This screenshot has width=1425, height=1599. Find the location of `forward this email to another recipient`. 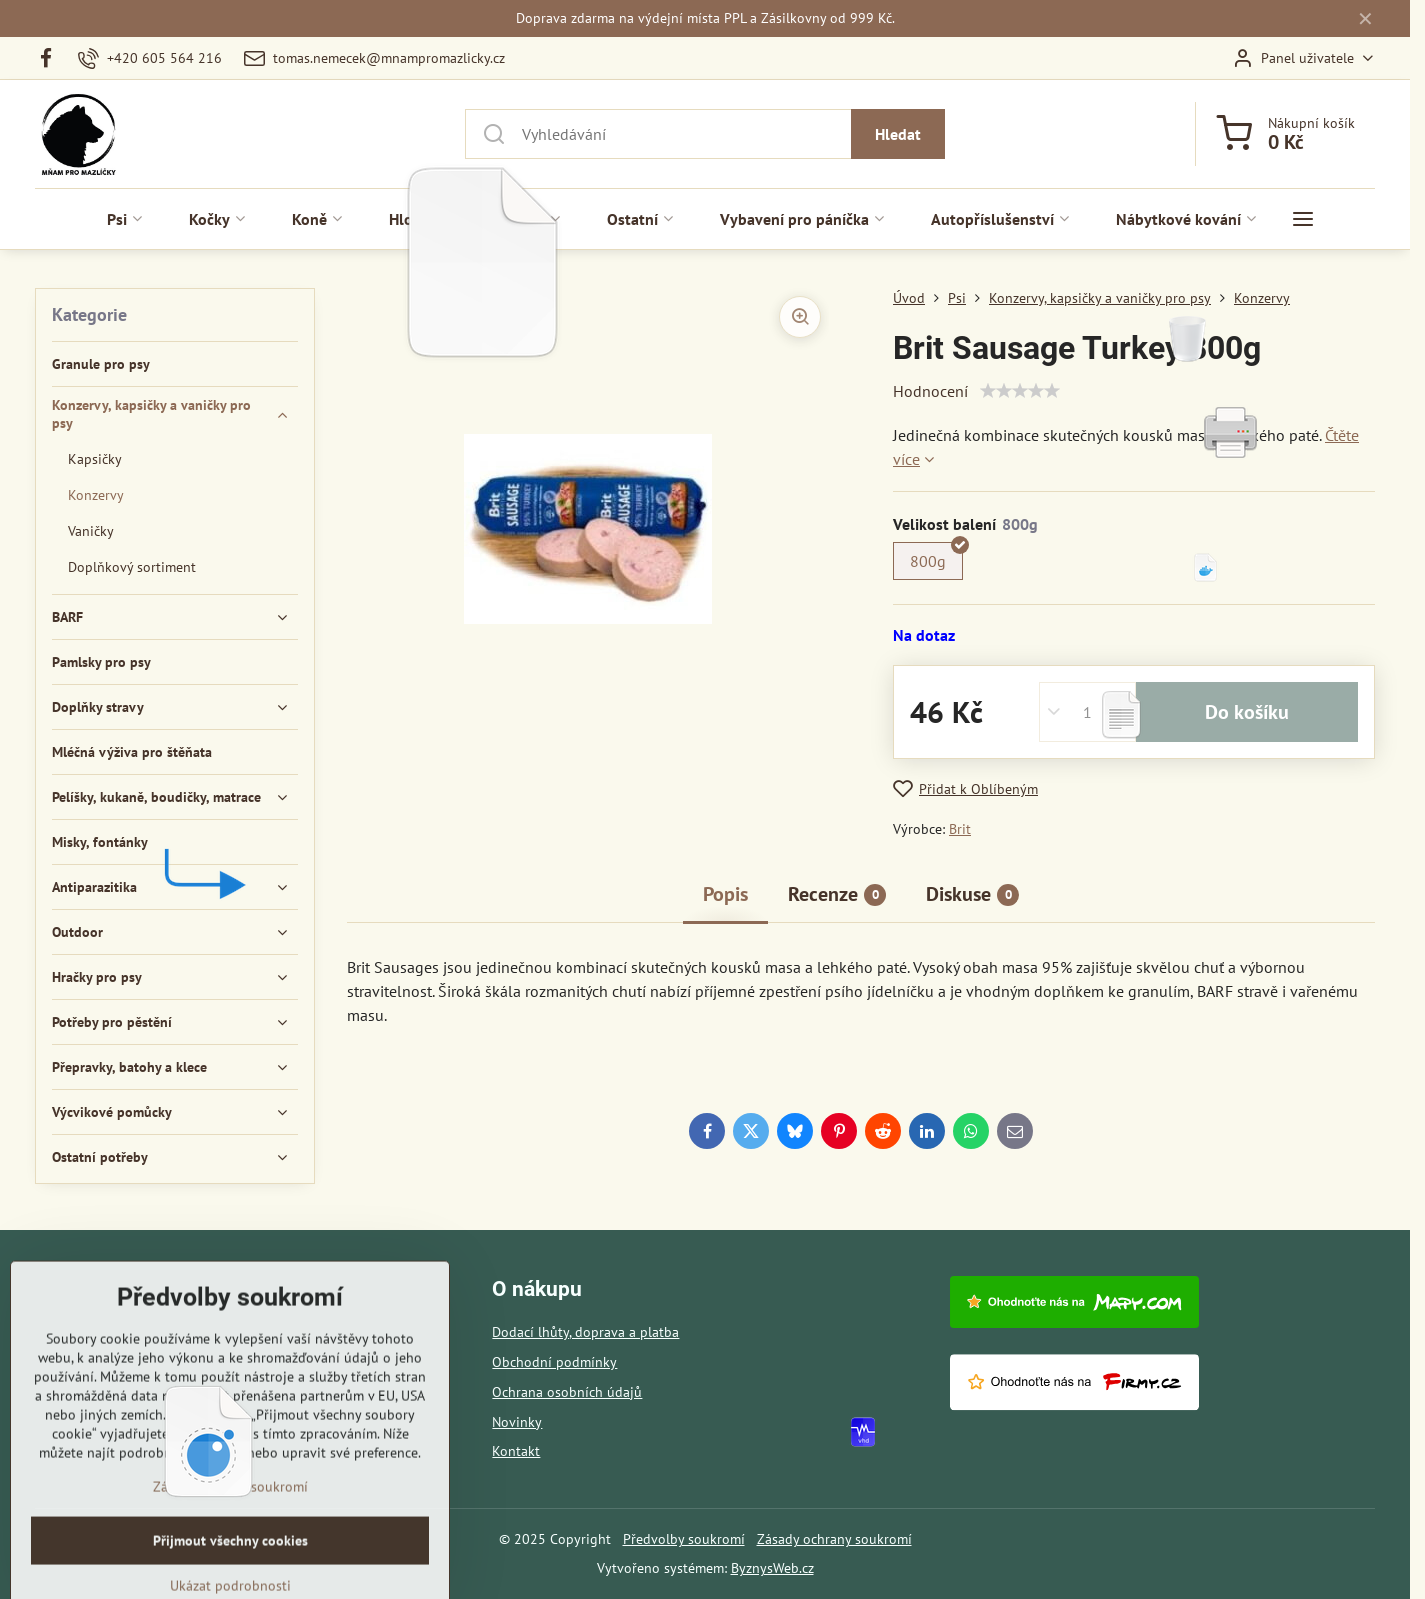

forward this email to another recipient is located at coordinates (206, 873).